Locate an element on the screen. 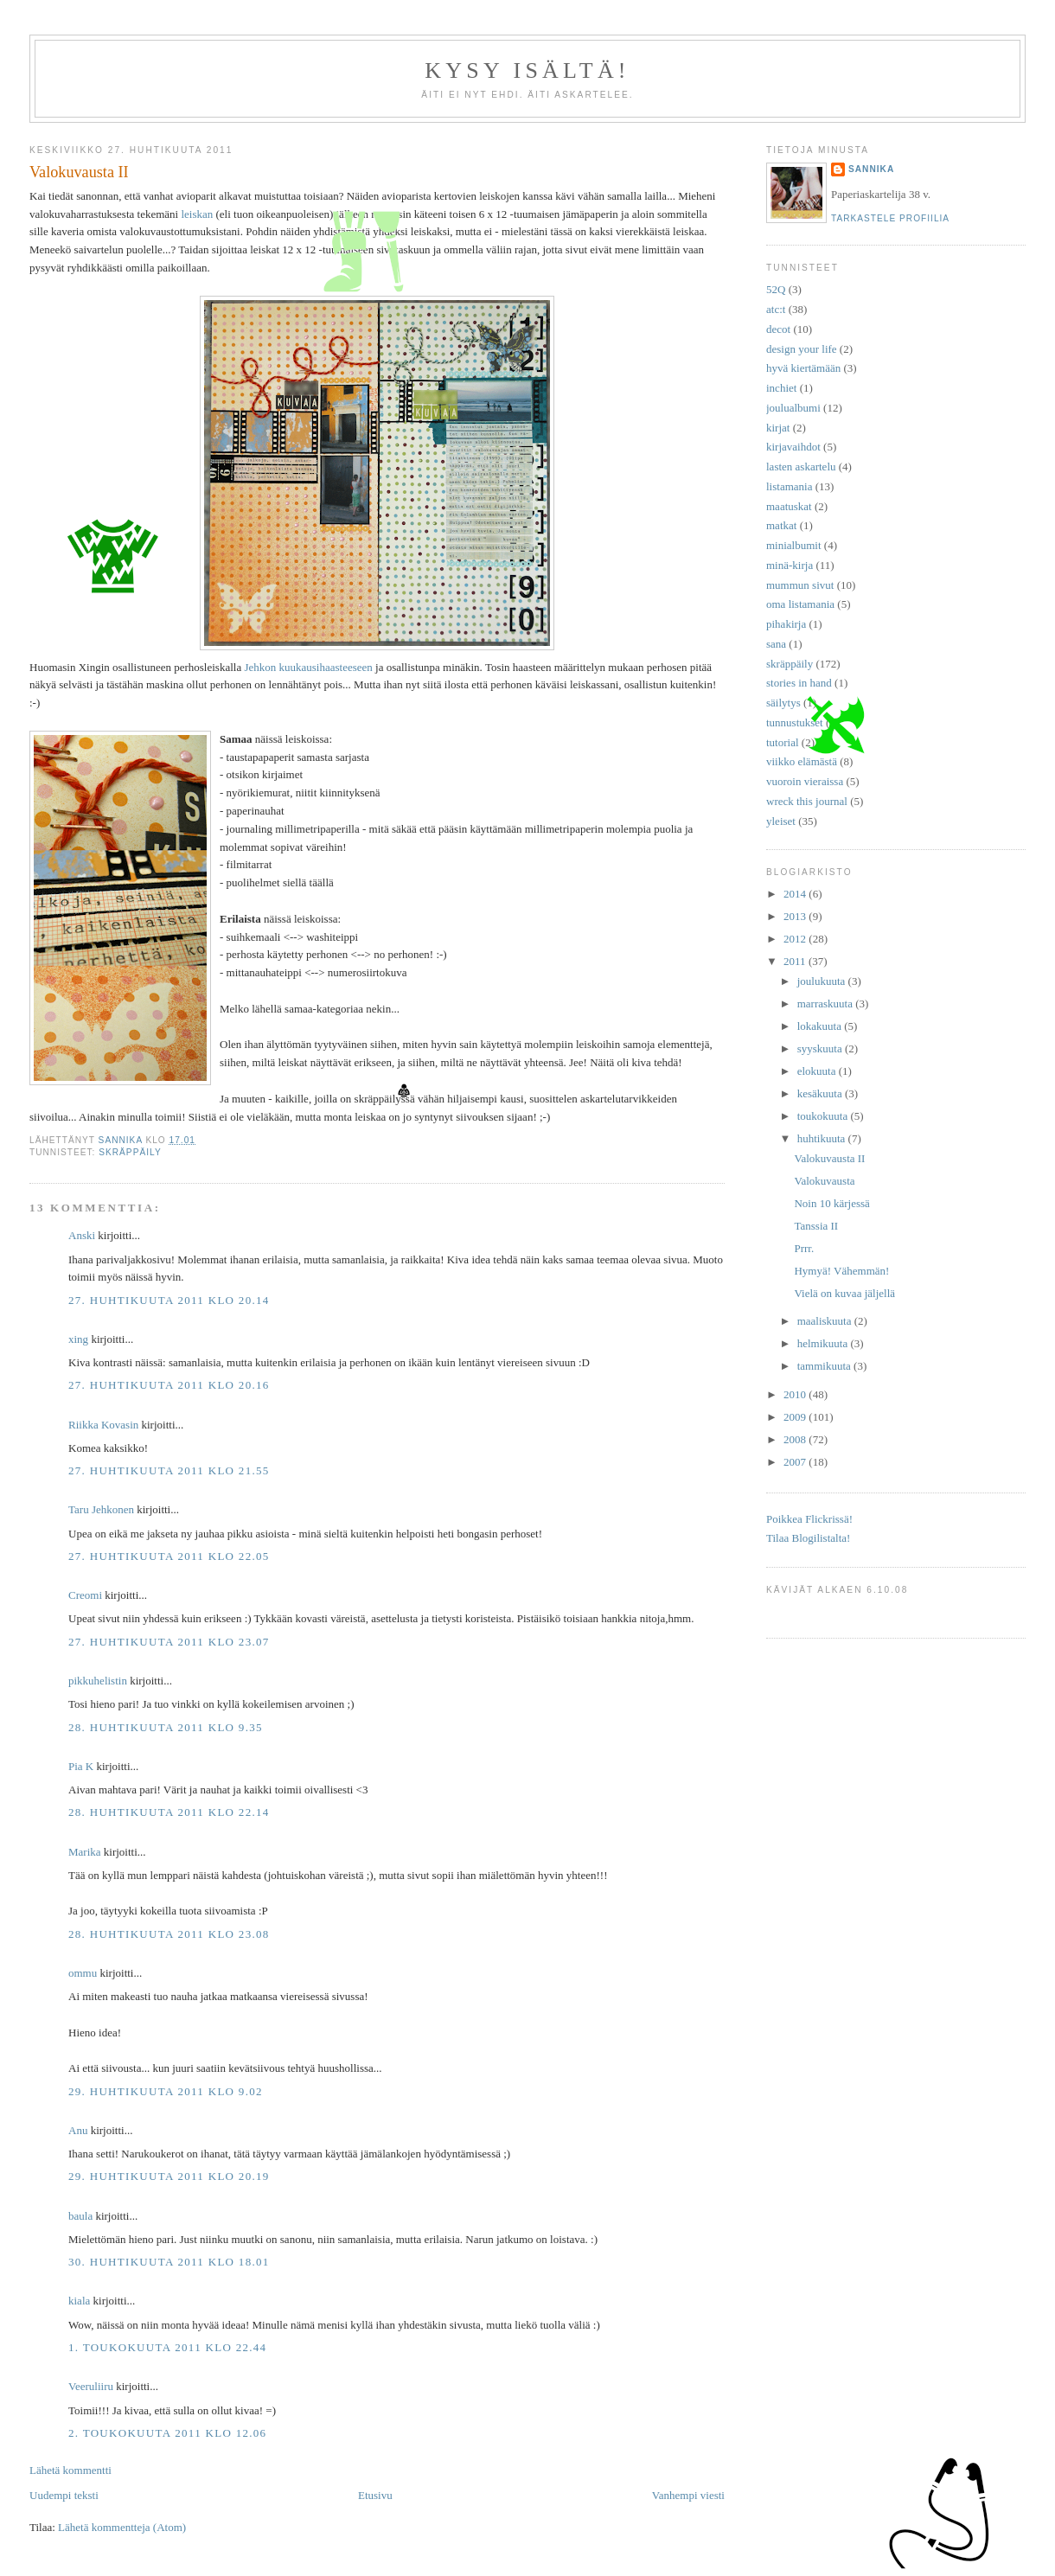 This screenshot has height=2576, width=1055. equip a peg leg accessory for your character is located at coordinates (364, 252).